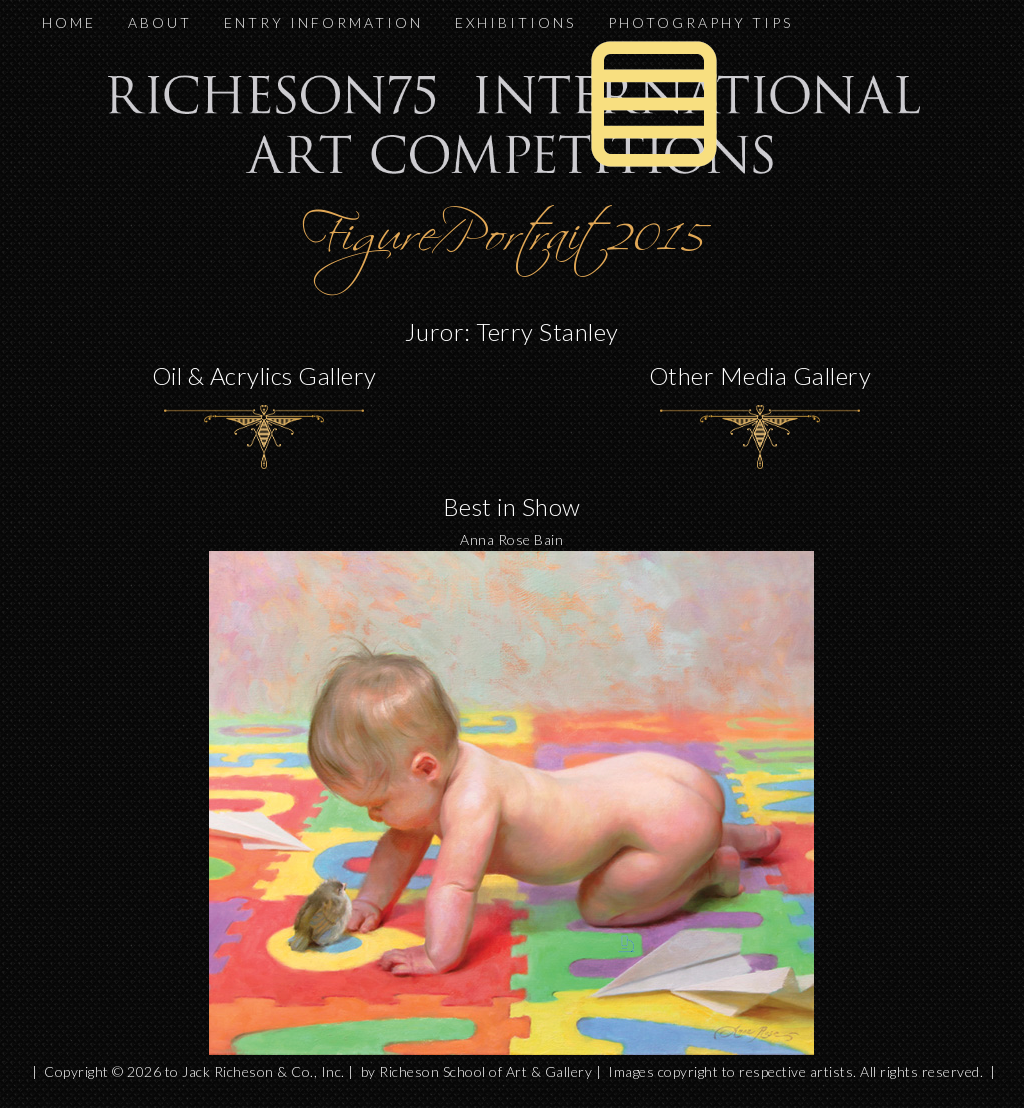  Describe the element at coordinates (626, 944) in the screenshot. I see `access research or lab tools` at that location.